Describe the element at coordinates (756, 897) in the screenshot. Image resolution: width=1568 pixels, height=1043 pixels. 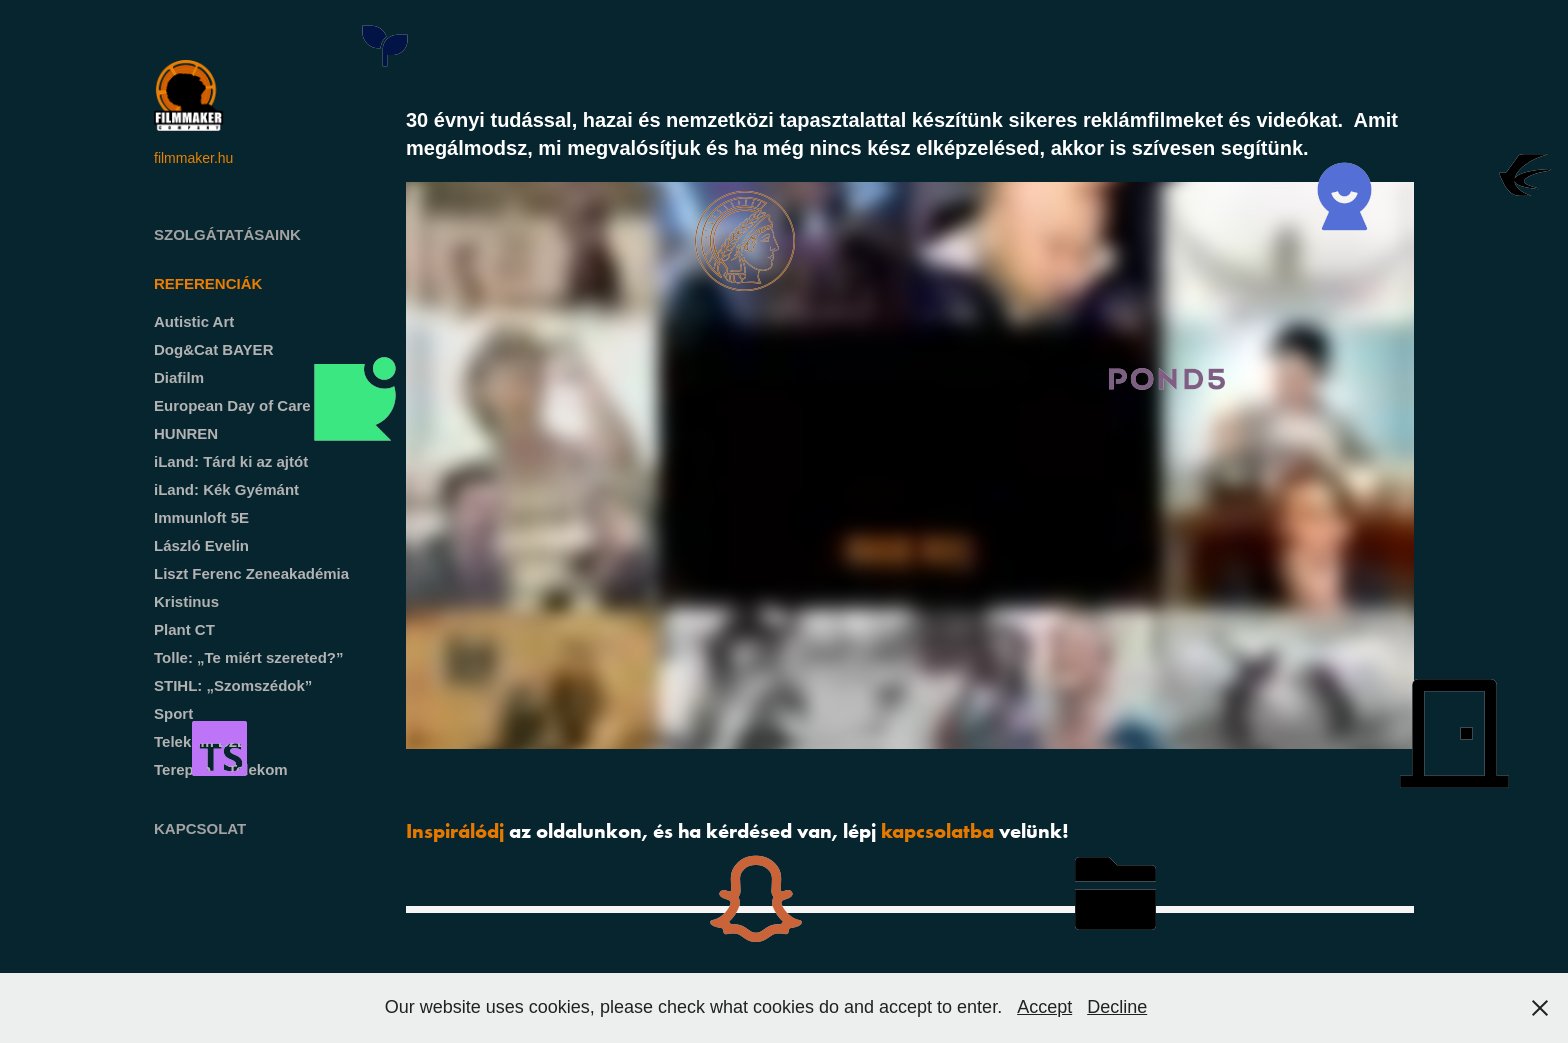
I see `open snapchat` at that location.